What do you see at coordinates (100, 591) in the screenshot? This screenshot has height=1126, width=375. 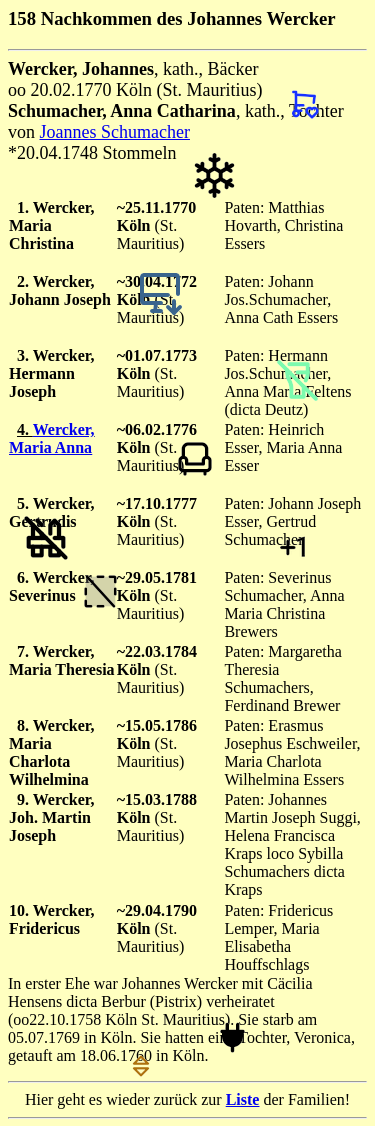 I see `disable or cancel current selection` at bounding box center [100, 591].